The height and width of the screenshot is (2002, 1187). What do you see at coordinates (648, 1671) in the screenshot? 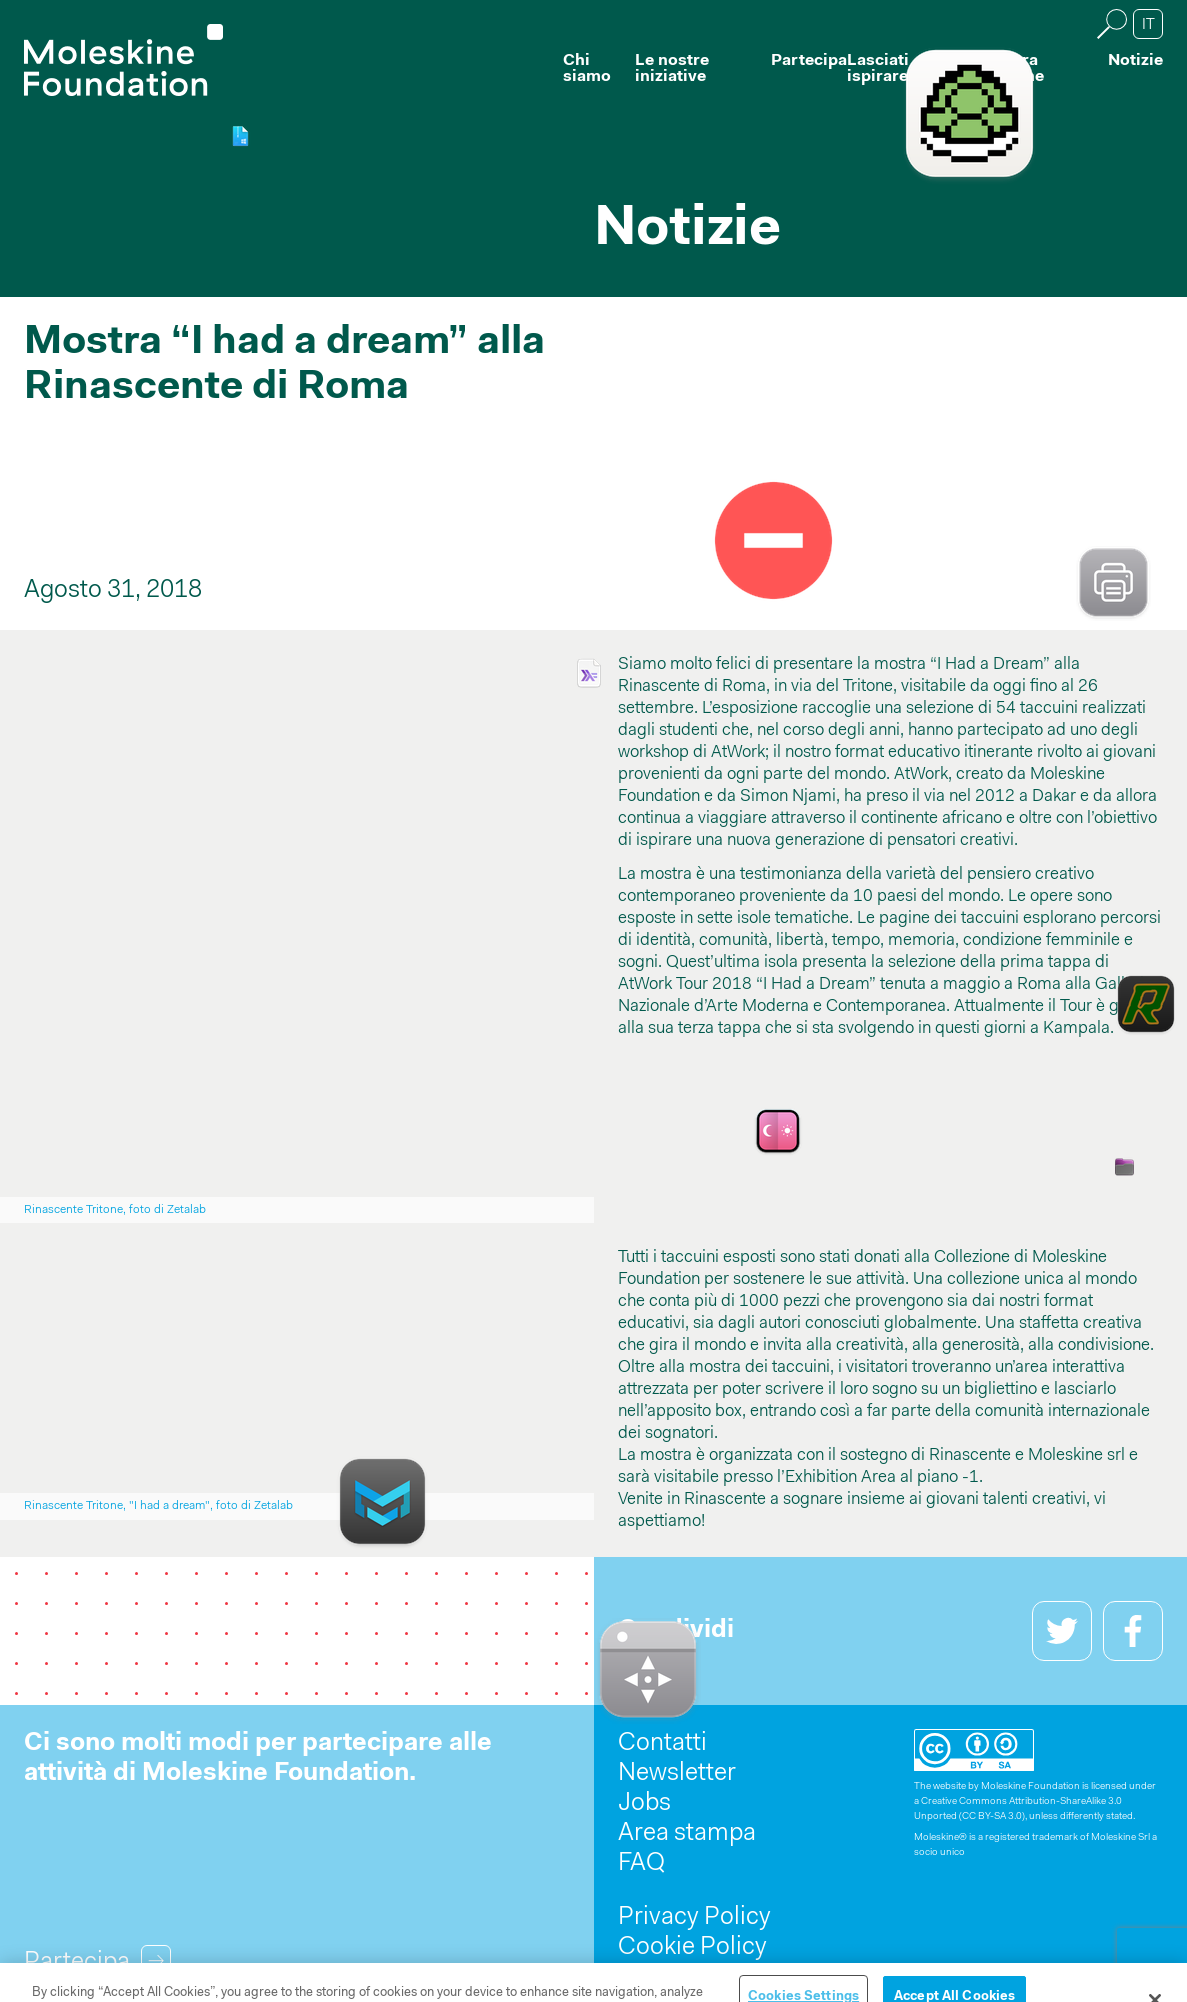
I see `window movement and positioning preferences` at bounding box center [648, 1671].